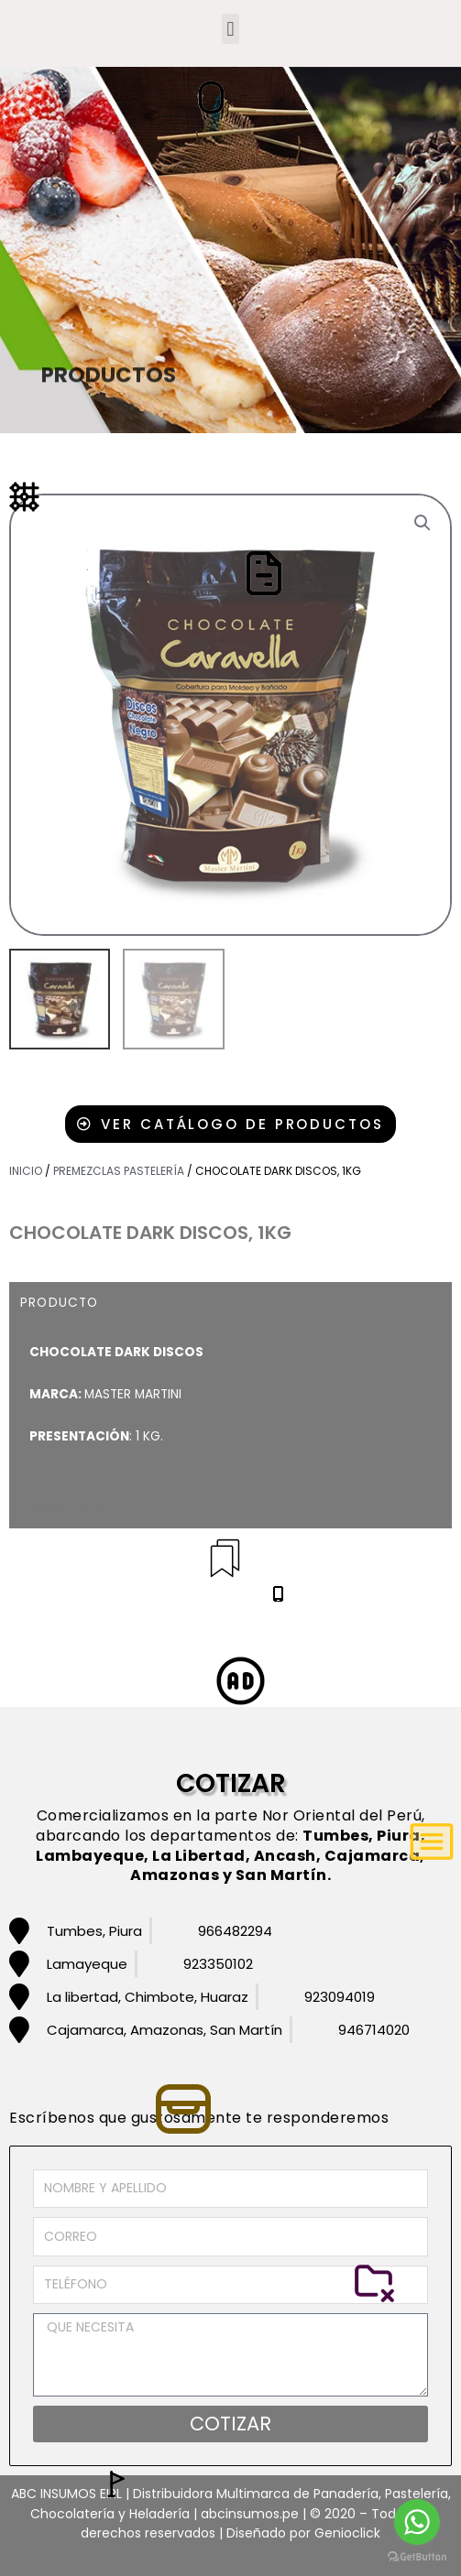 Image resolution: width=461 pixels, height=2576 pixels. Describe the element at coordinates (264, 573) in the screenshot. I see `view invoice or billing document` at that location.